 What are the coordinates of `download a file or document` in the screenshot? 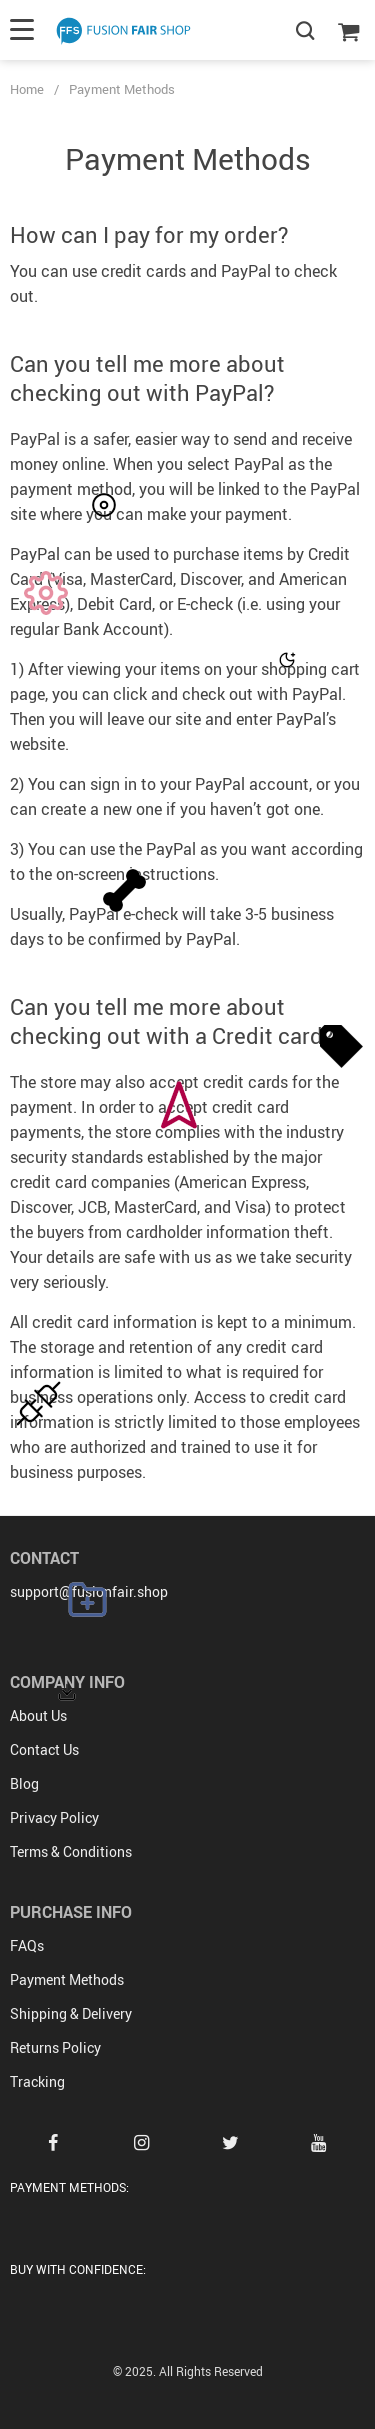 It's located at (67, 1692).